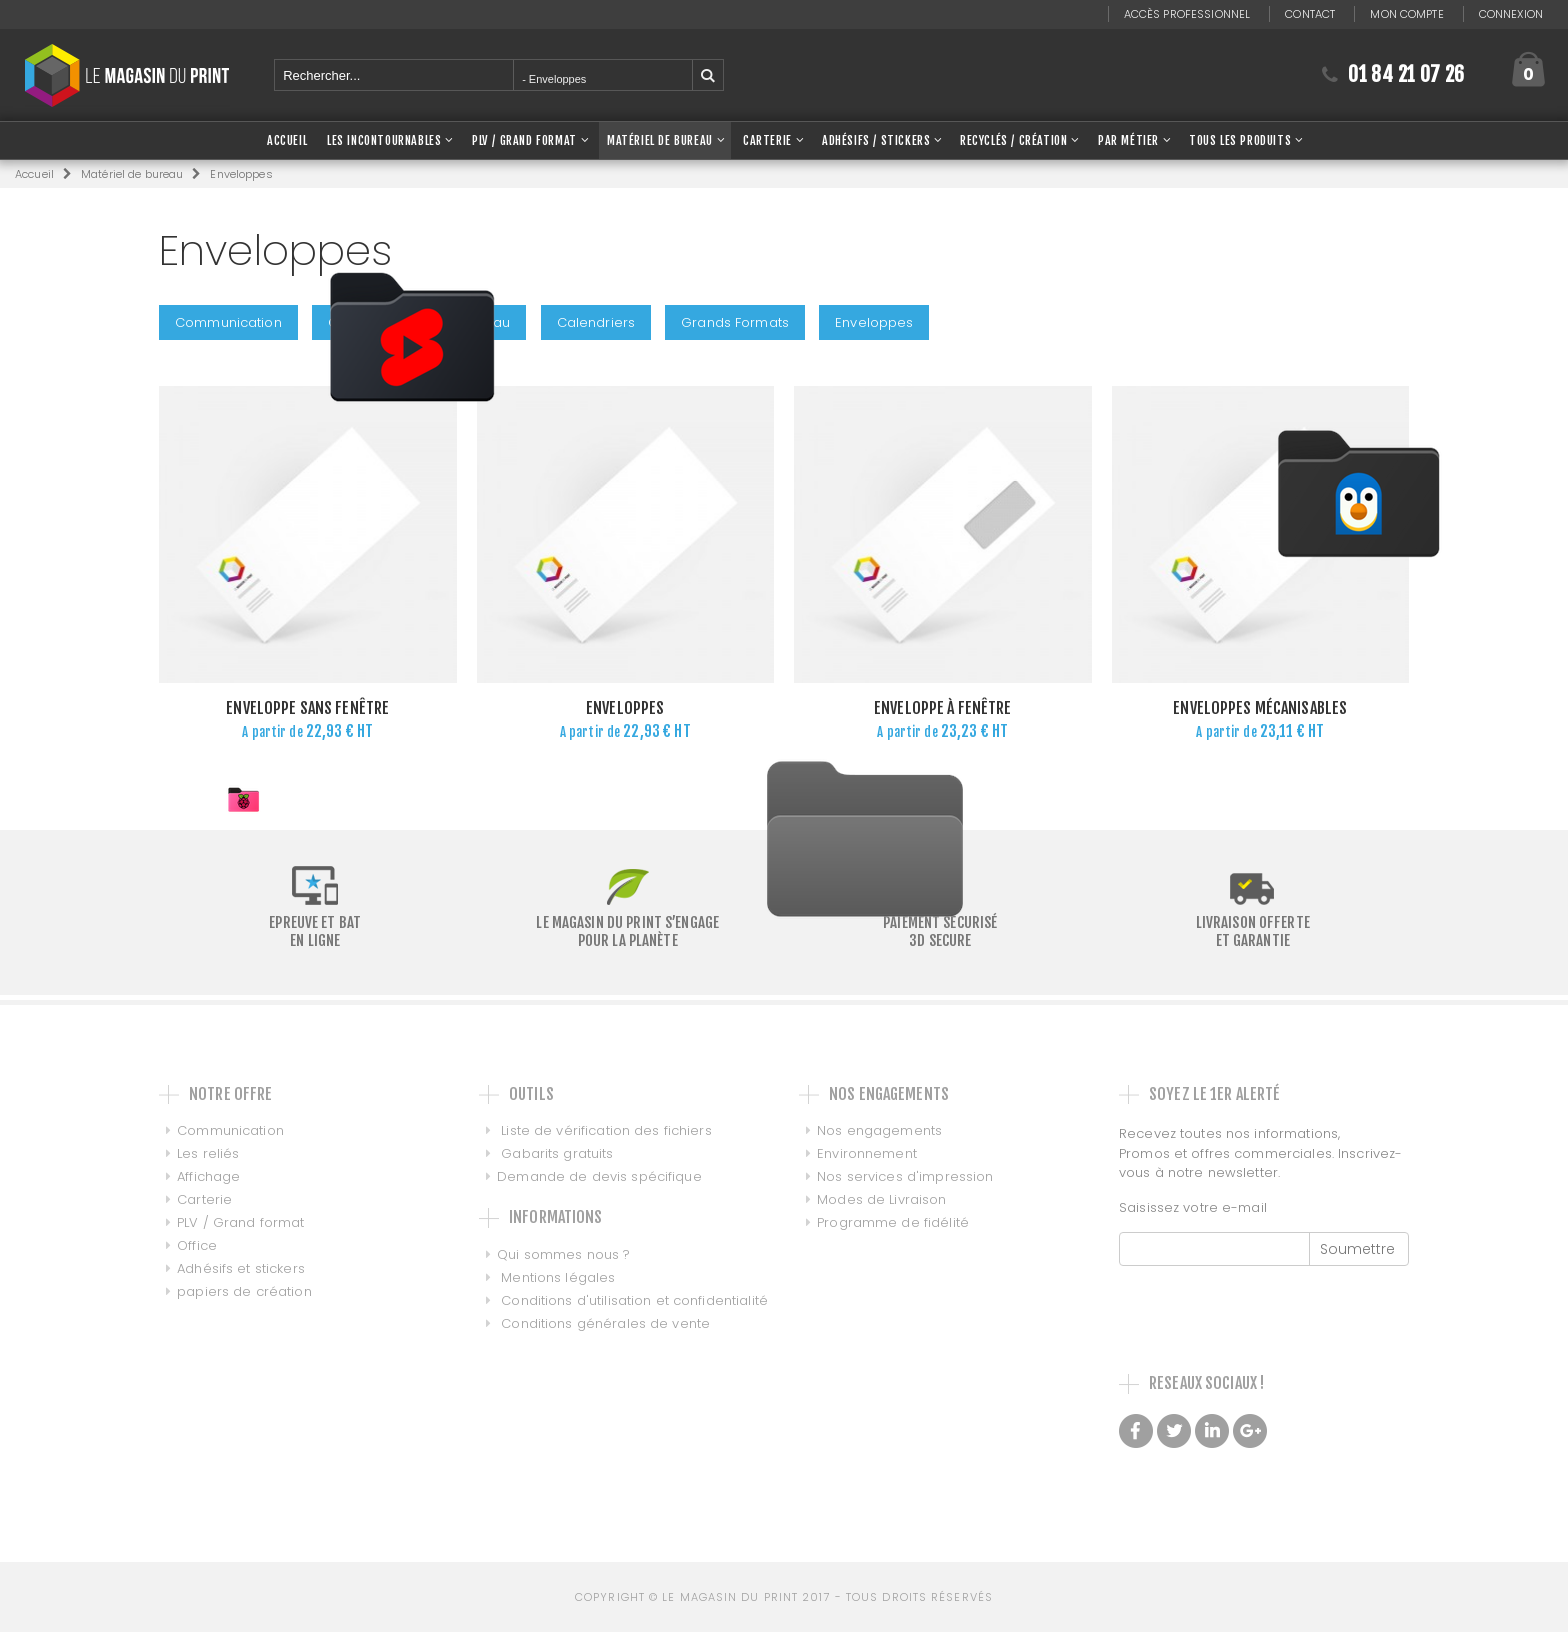 The height and width of the screenshot is (1632, 1568). I want to click on open raspberry pi project files, so click(243, 800).